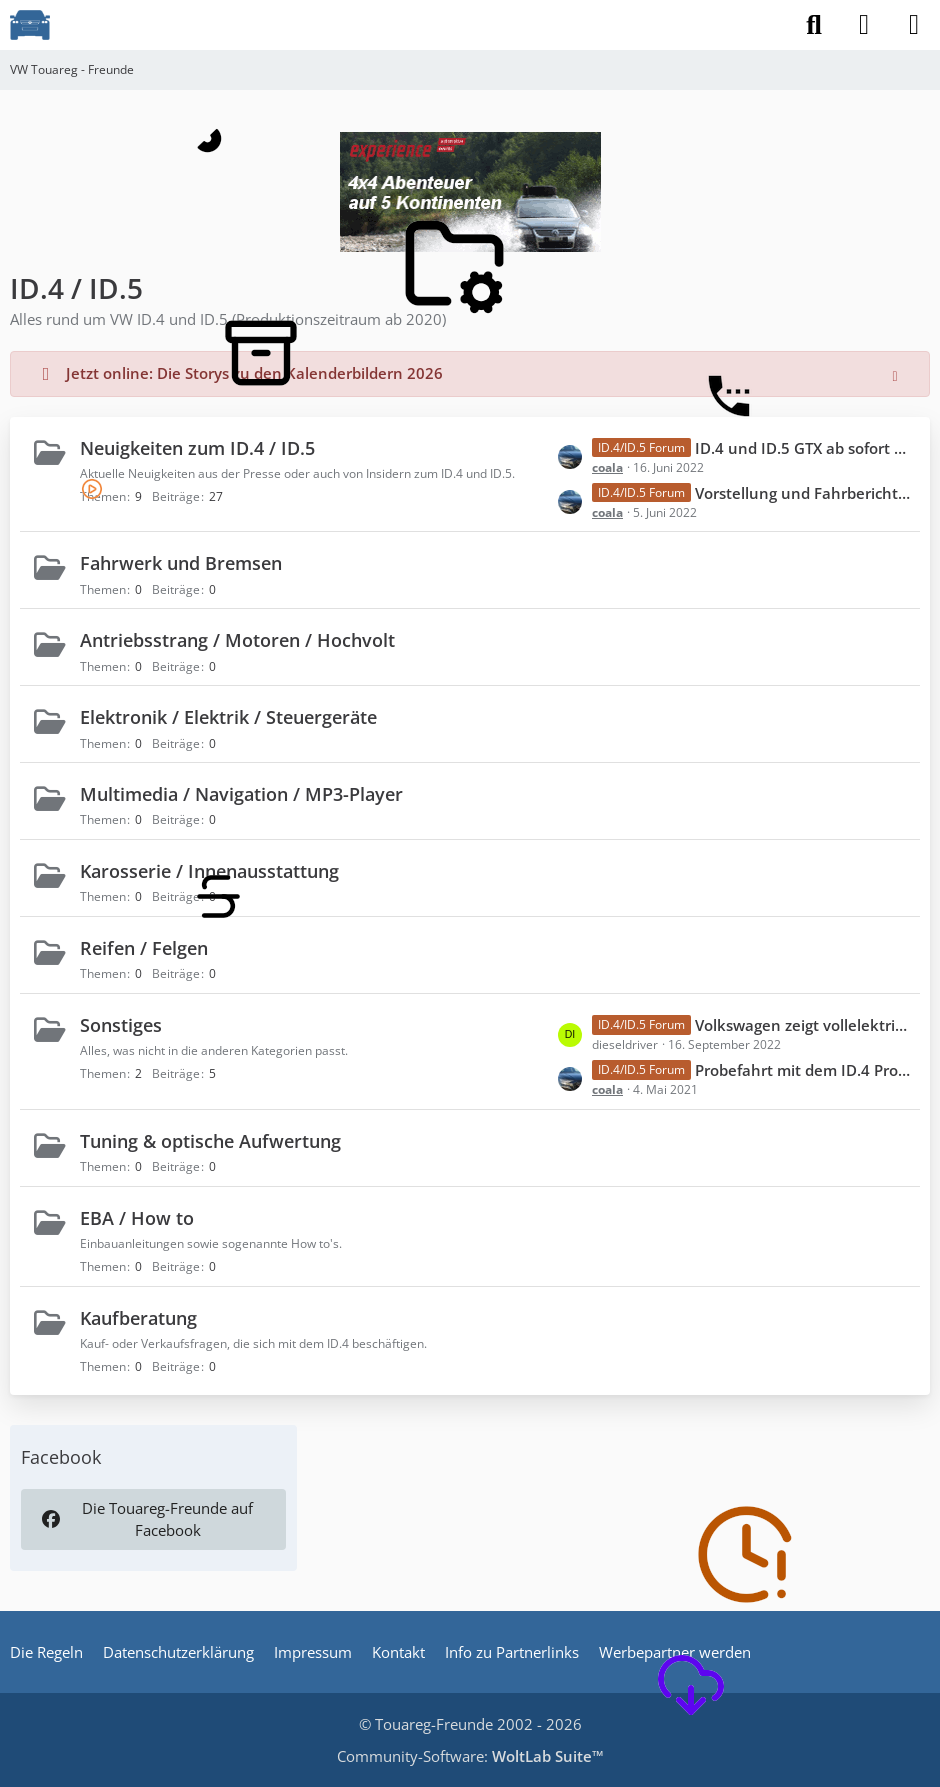  What do you see at coordinates (92, 489) in the screenshot?
I see `play media or video content` at bounding box center [92, 489].